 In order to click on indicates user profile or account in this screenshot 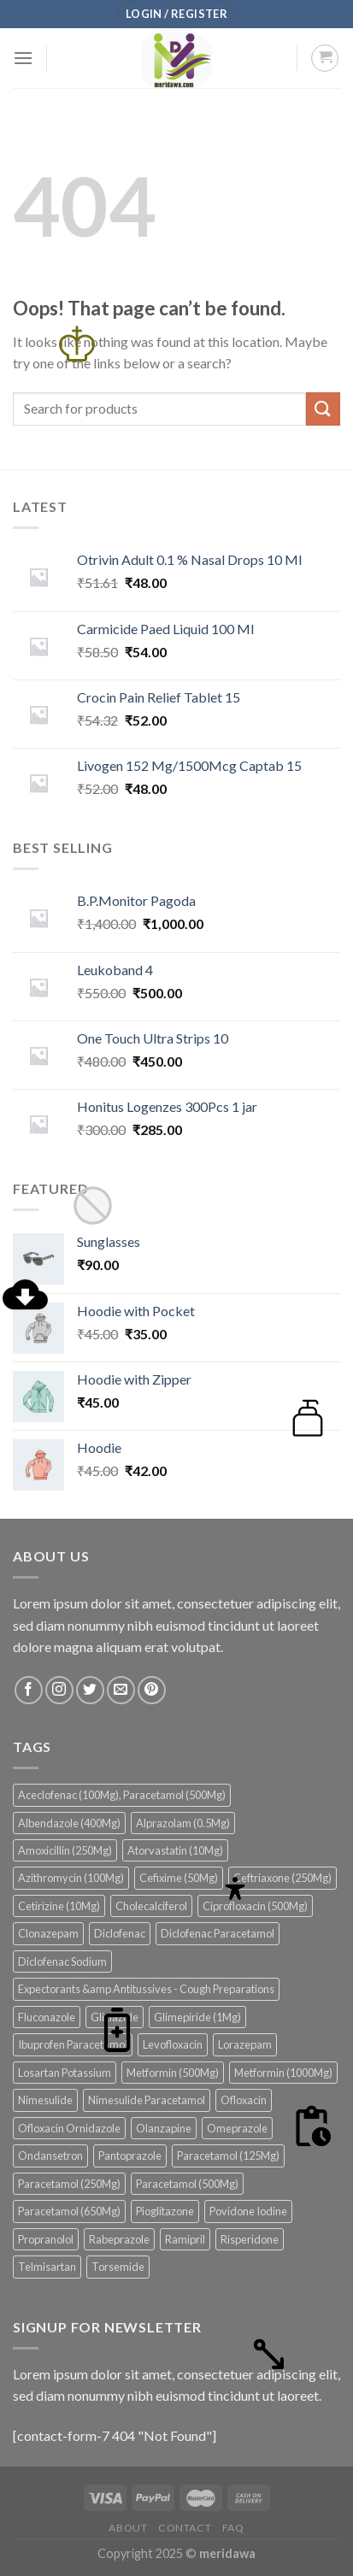, I will do `click(235, 1889)`.